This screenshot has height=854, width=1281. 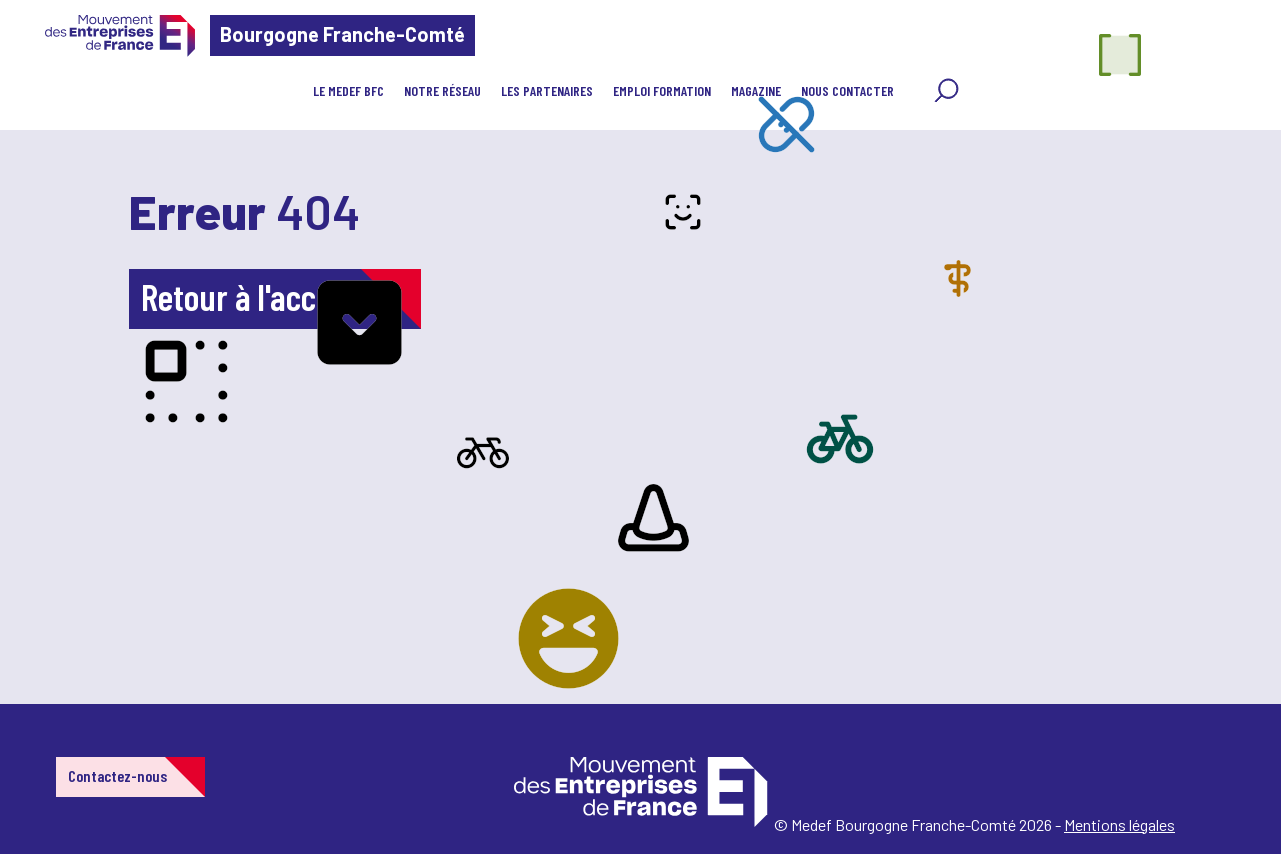 I want to click on align content to top-left corner, so click(x=186, y=381).